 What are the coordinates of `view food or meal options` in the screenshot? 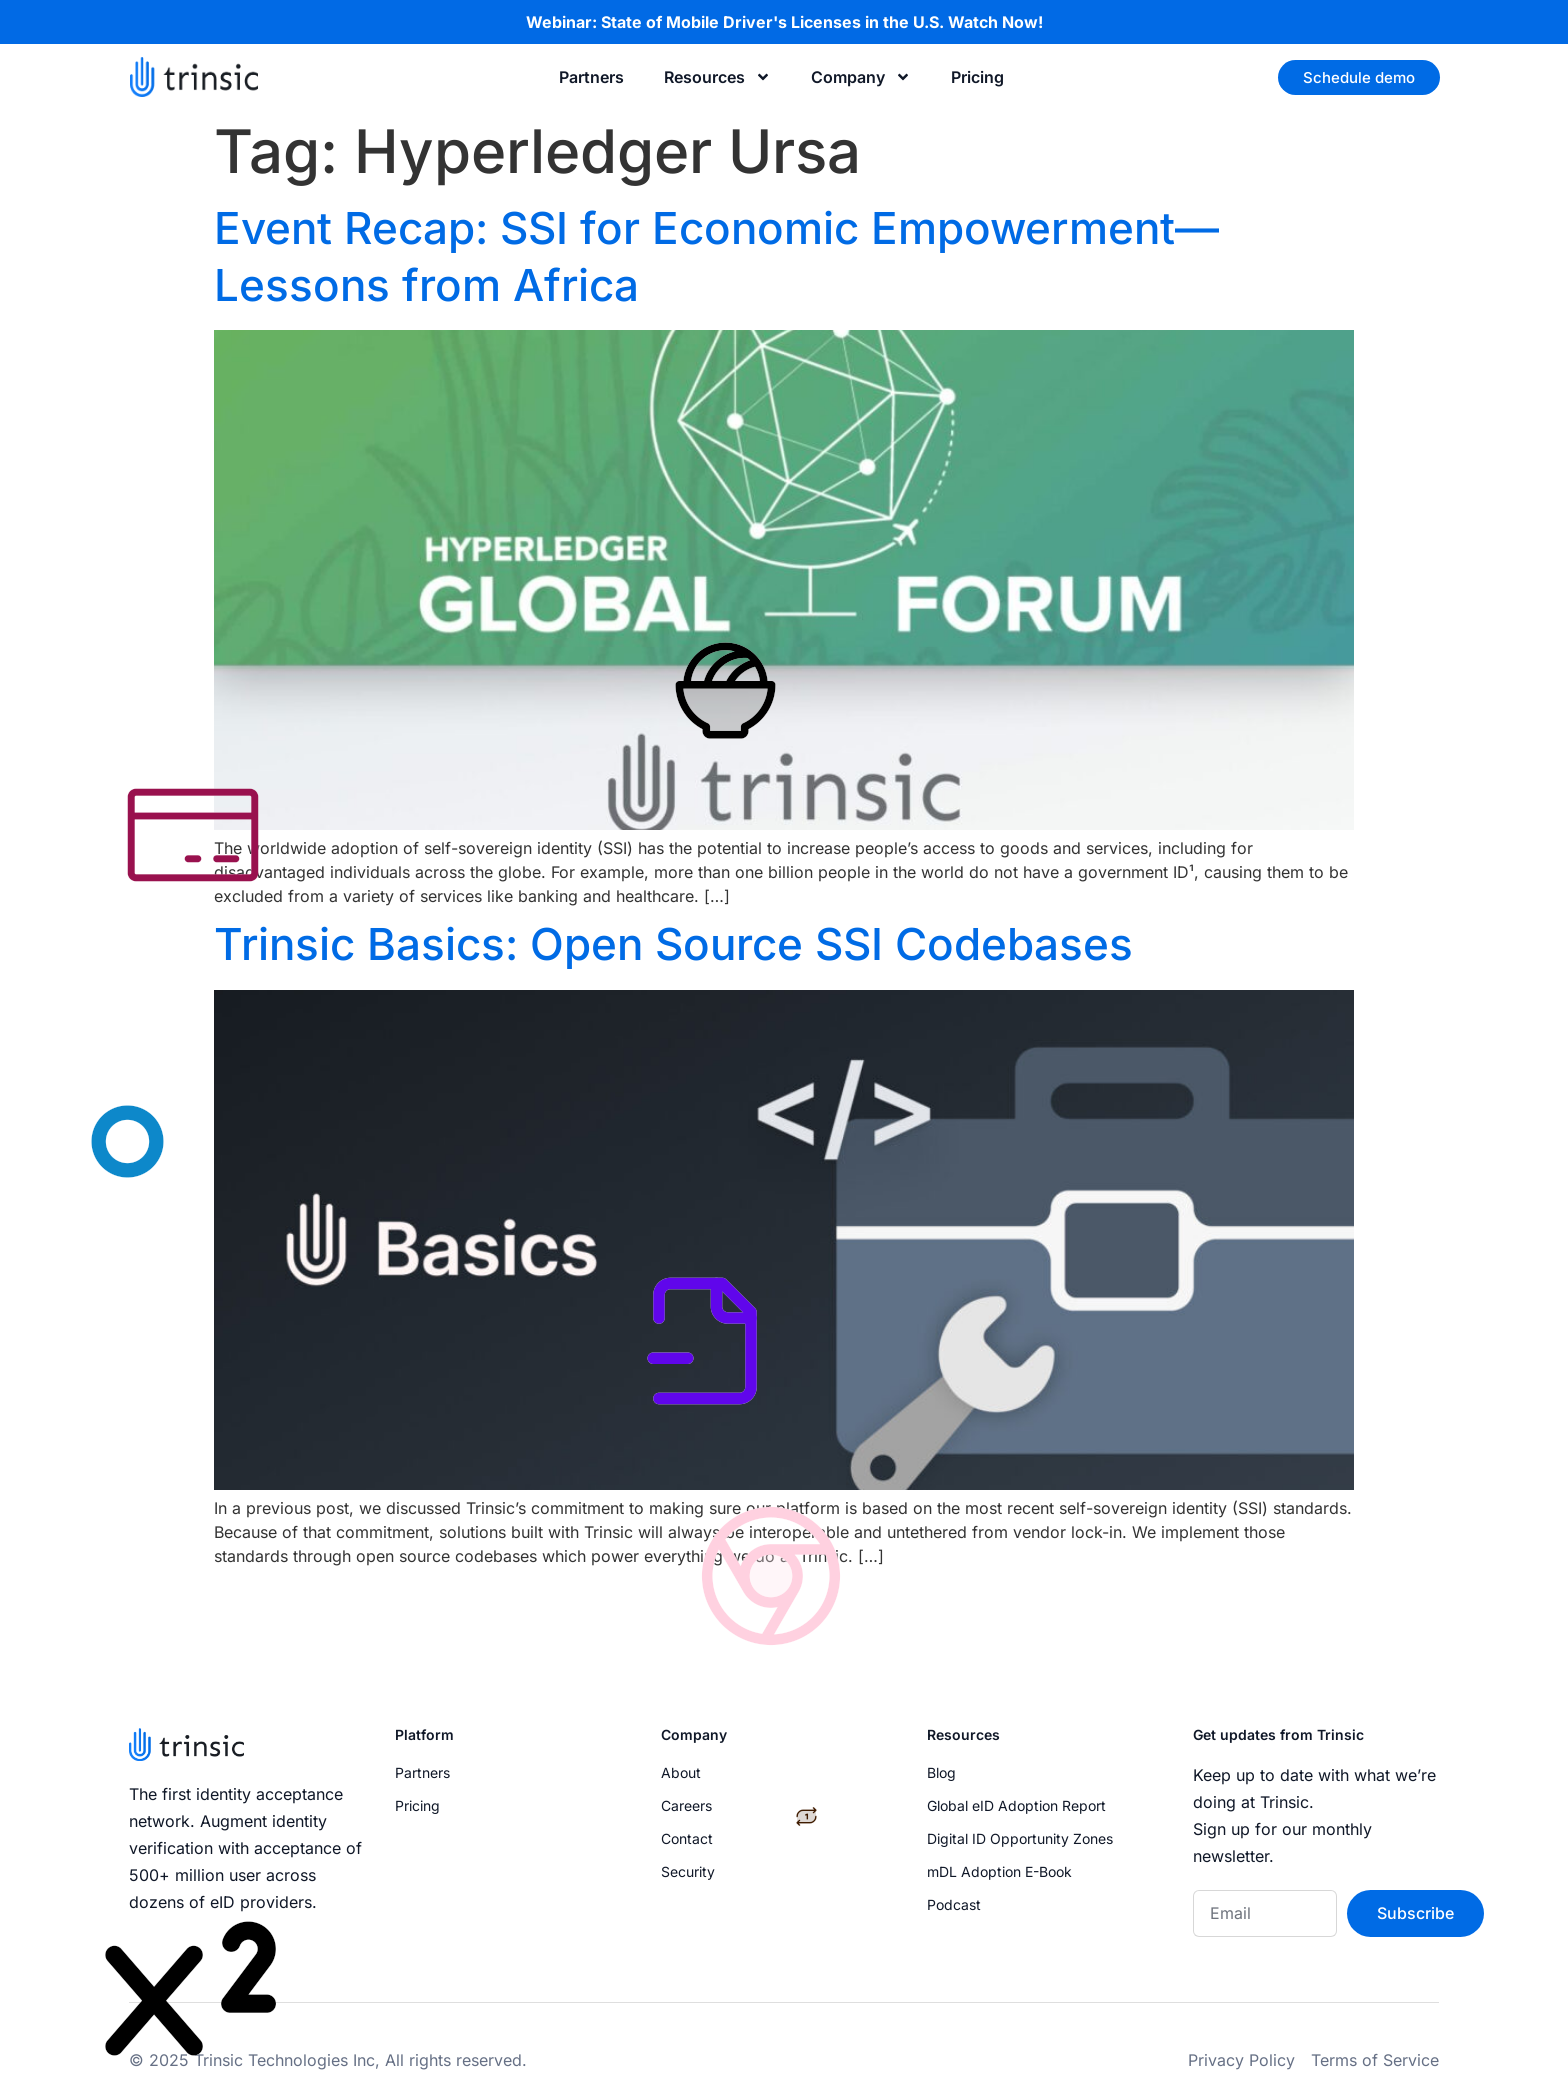 It's located at (725, 692).